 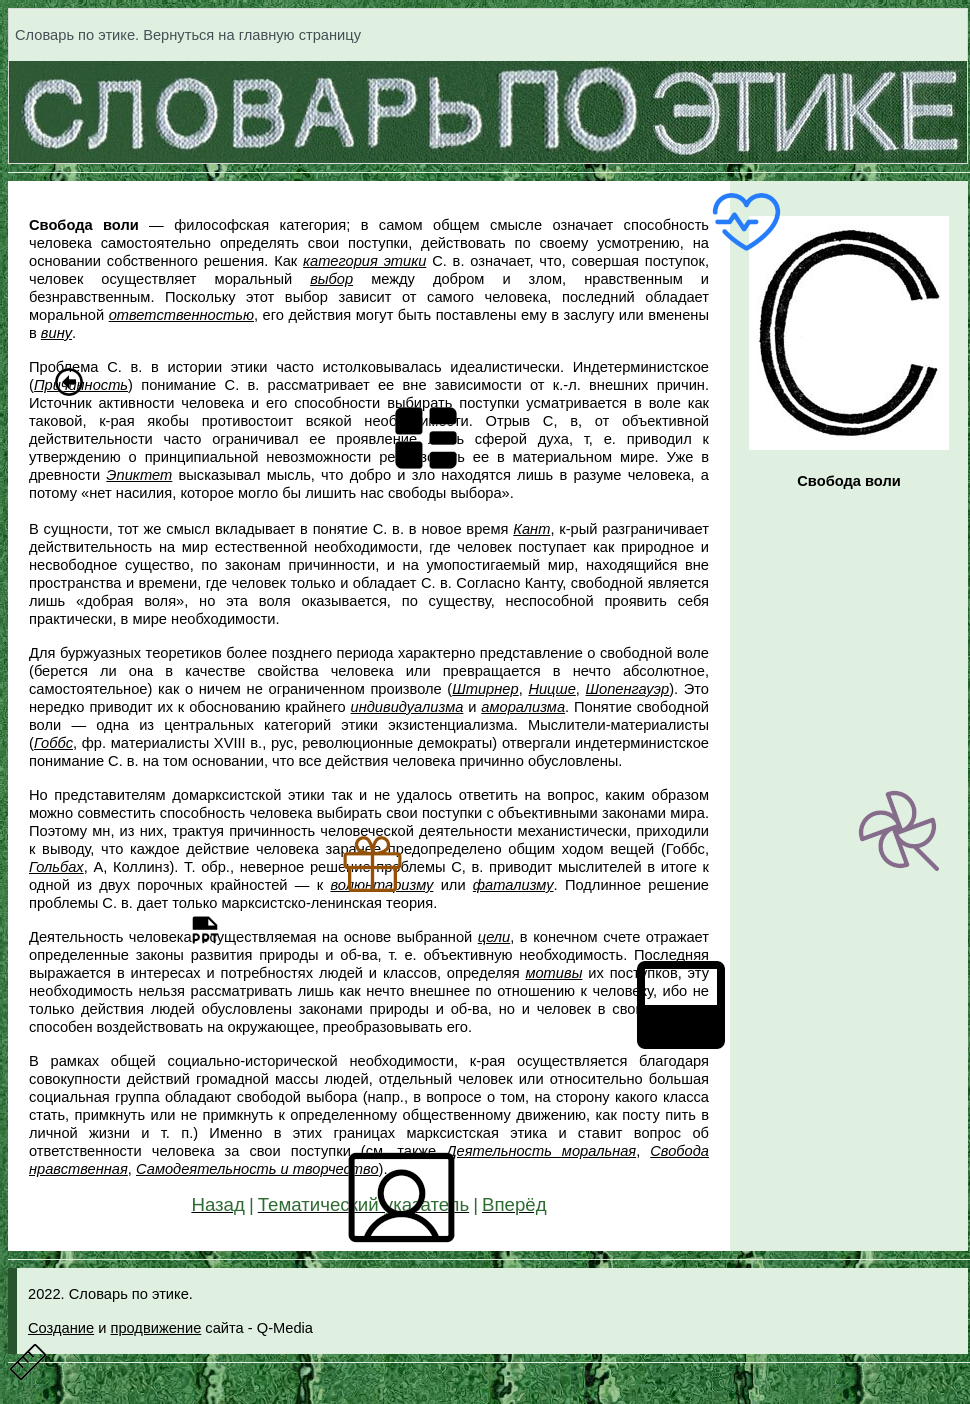 I want to click on view user profile, so click(x=401, y=1197).